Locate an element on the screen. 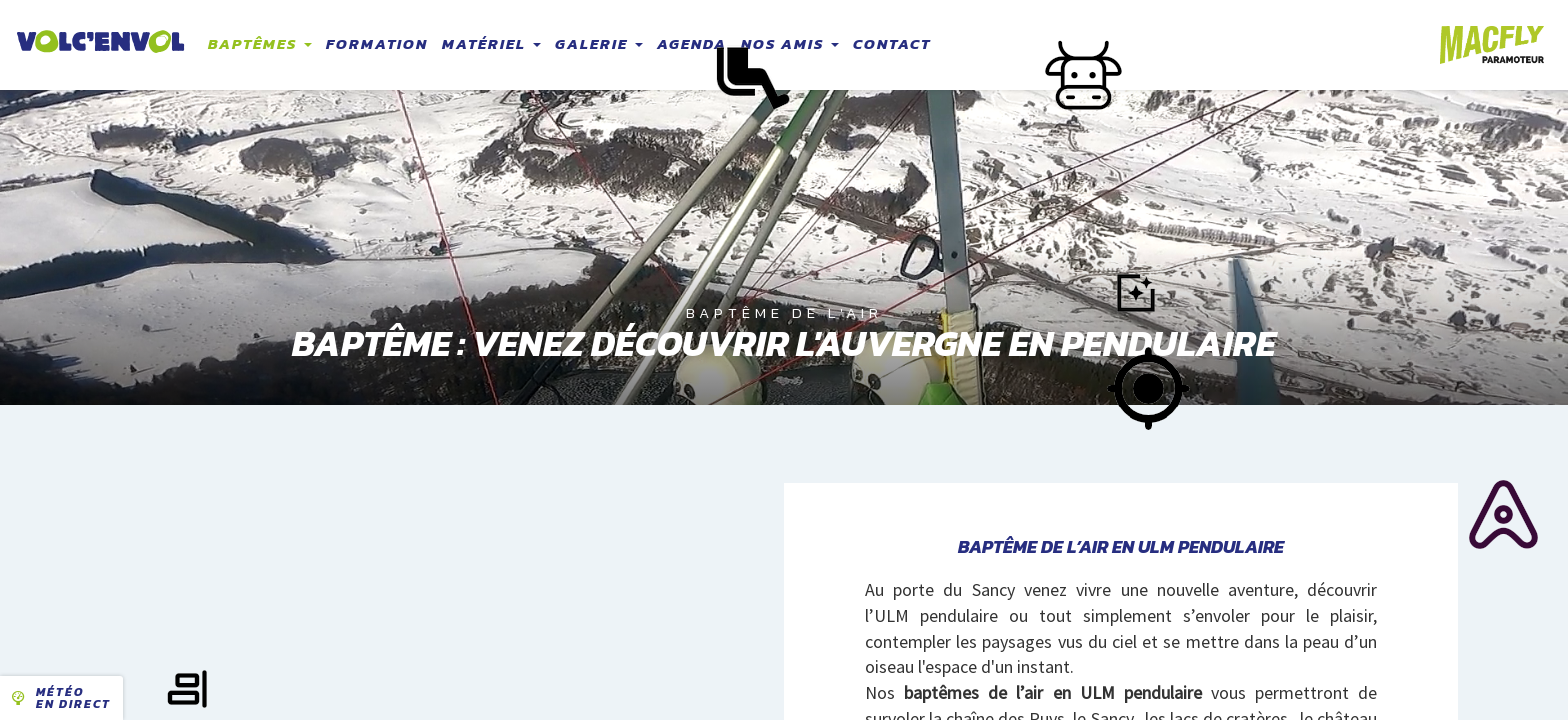  indicates GPS location is locked and active is located at coordinates (1148, 388).